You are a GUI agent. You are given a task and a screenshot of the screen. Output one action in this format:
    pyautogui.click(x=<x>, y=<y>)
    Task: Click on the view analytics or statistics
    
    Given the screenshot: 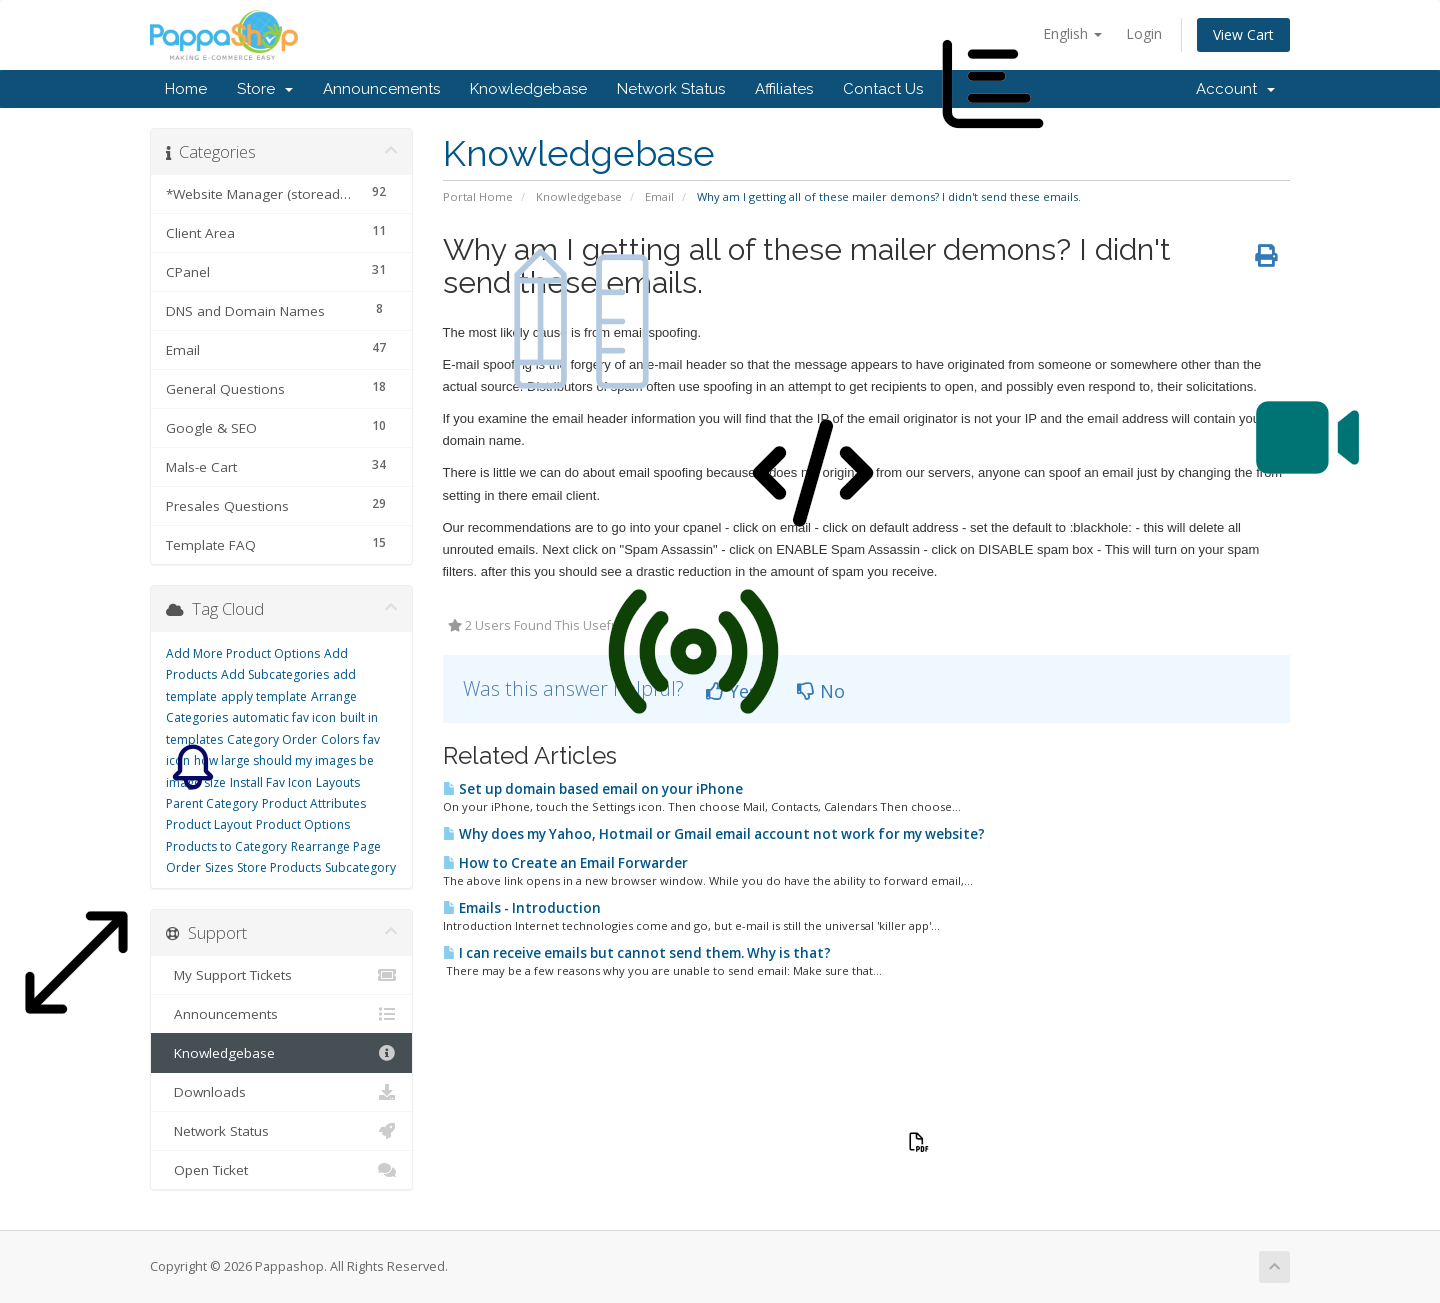 What is the action you would take?
    pyautogui.click(x=993, y=84)
    